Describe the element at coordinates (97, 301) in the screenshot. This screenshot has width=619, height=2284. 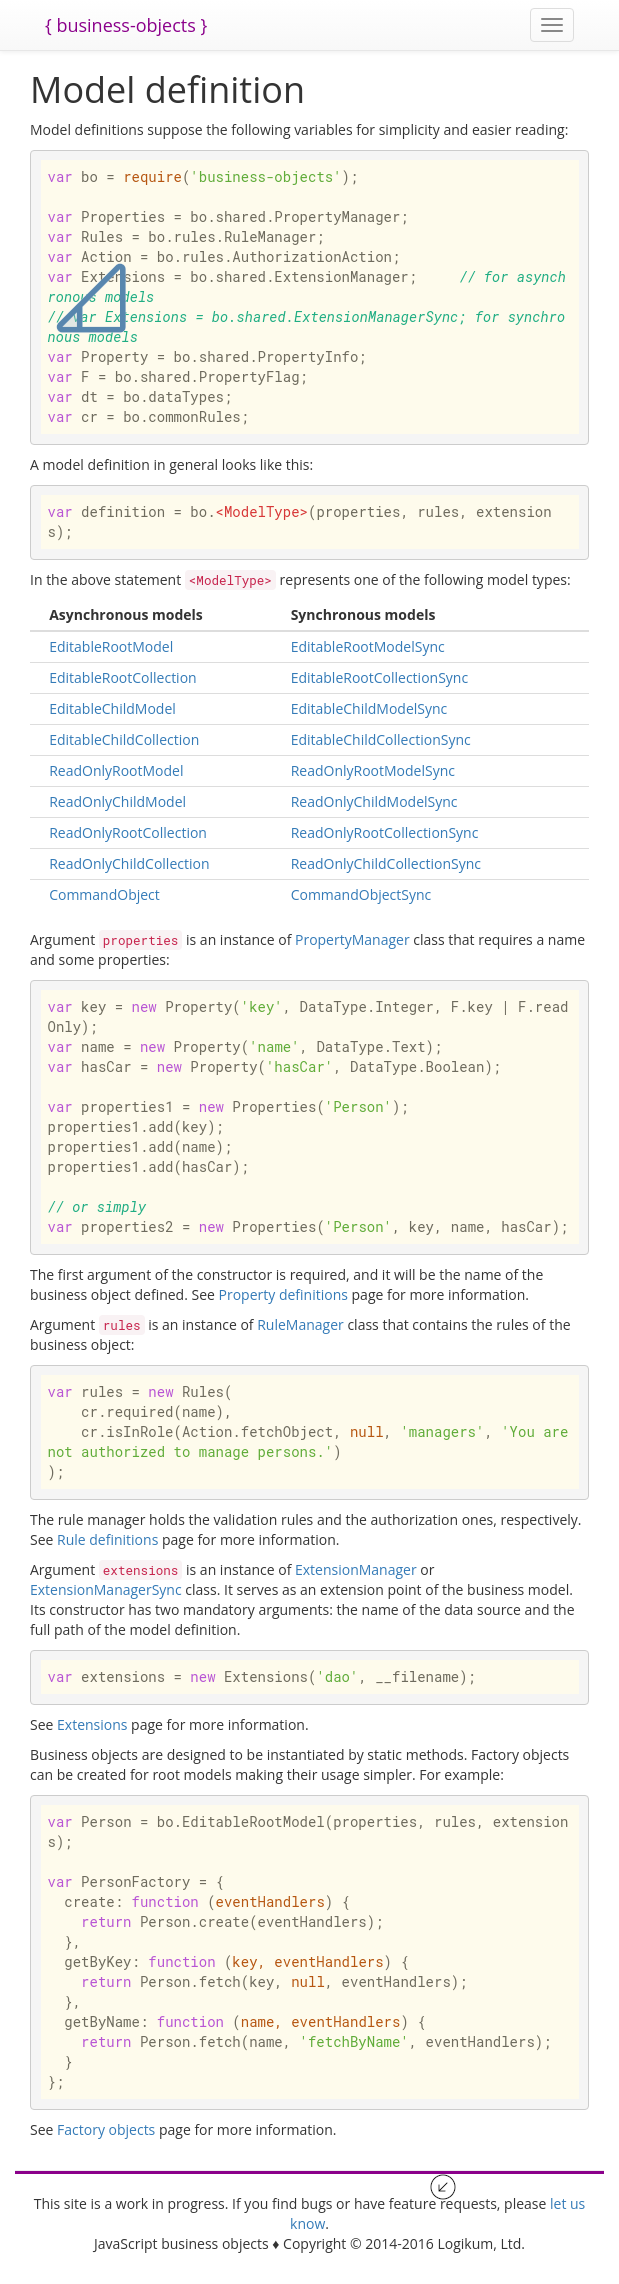
I see `indicates weak cellular signal strength` at that location.